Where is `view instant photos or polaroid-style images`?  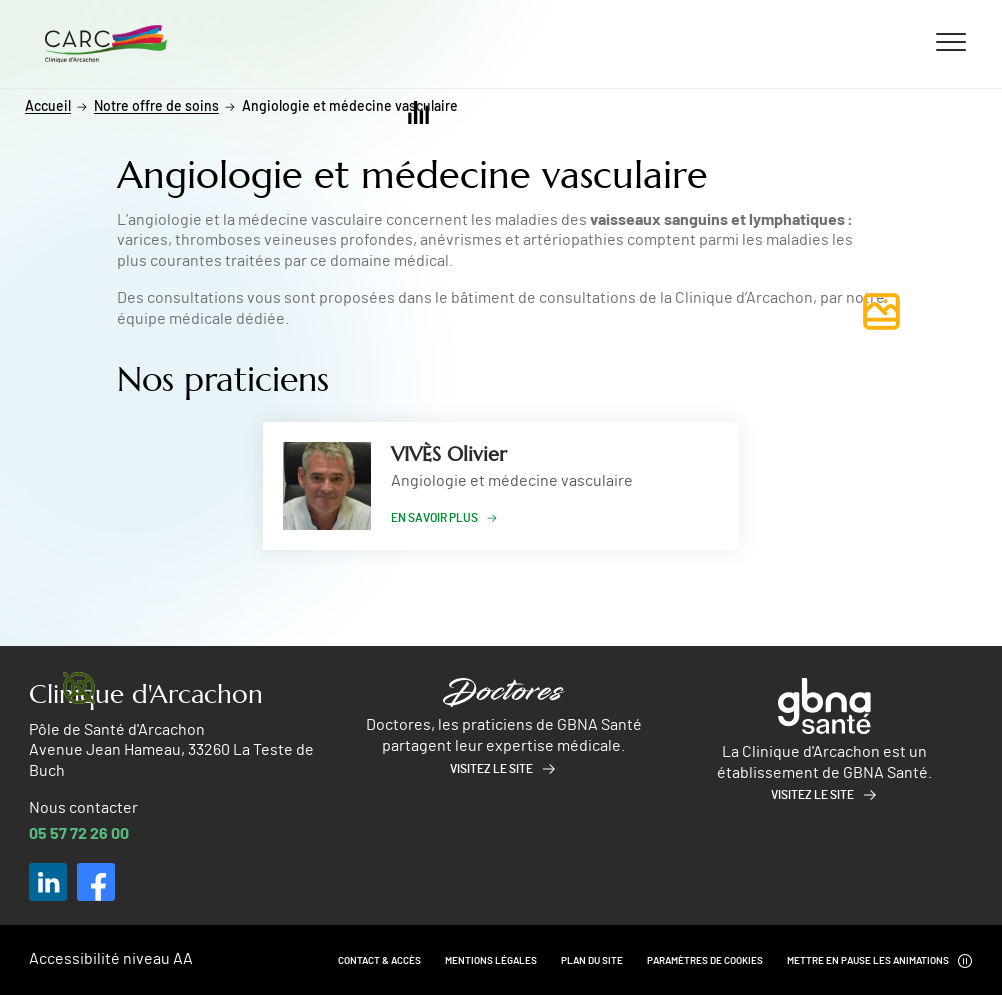 view instant photos or polaroid-style images is located at coordinates (881, 311).